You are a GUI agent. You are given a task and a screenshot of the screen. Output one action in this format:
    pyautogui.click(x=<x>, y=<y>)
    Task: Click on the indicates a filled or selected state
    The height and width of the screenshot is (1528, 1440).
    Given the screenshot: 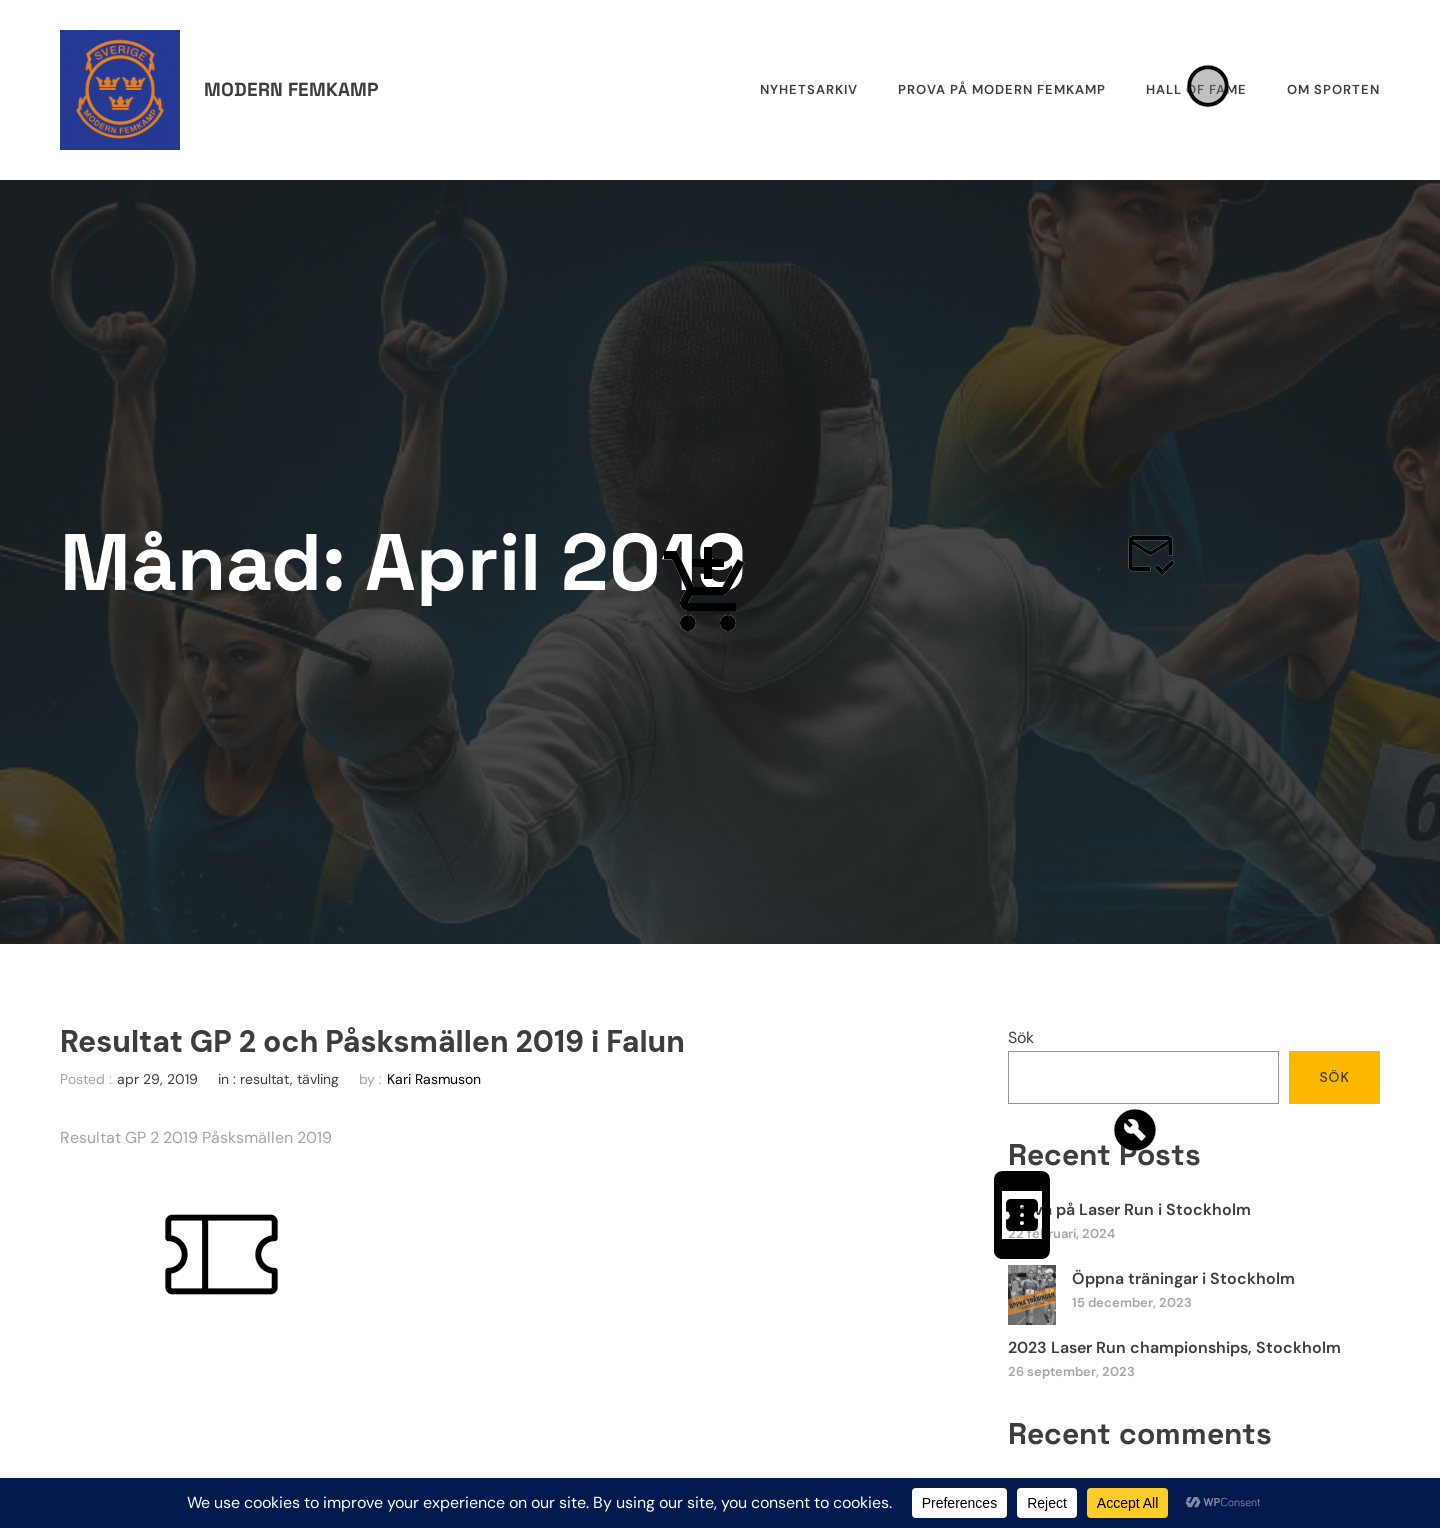 What is the action you would take?
    pyautogui.click(x=1208, y=86)
    